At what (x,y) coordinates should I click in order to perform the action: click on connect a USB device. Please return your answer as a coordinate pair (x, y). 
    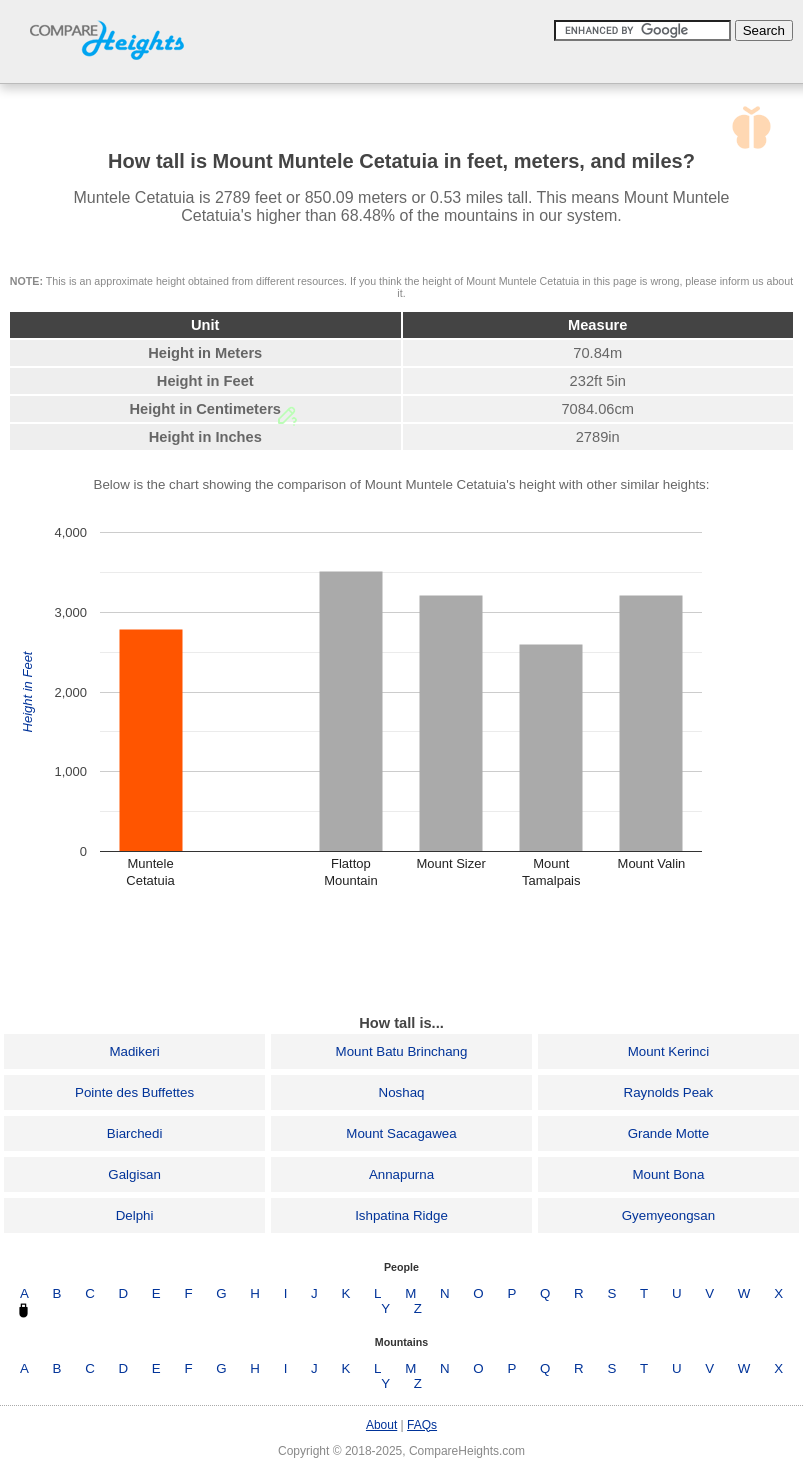
    Looking at the image, I should click on (23, 1310).